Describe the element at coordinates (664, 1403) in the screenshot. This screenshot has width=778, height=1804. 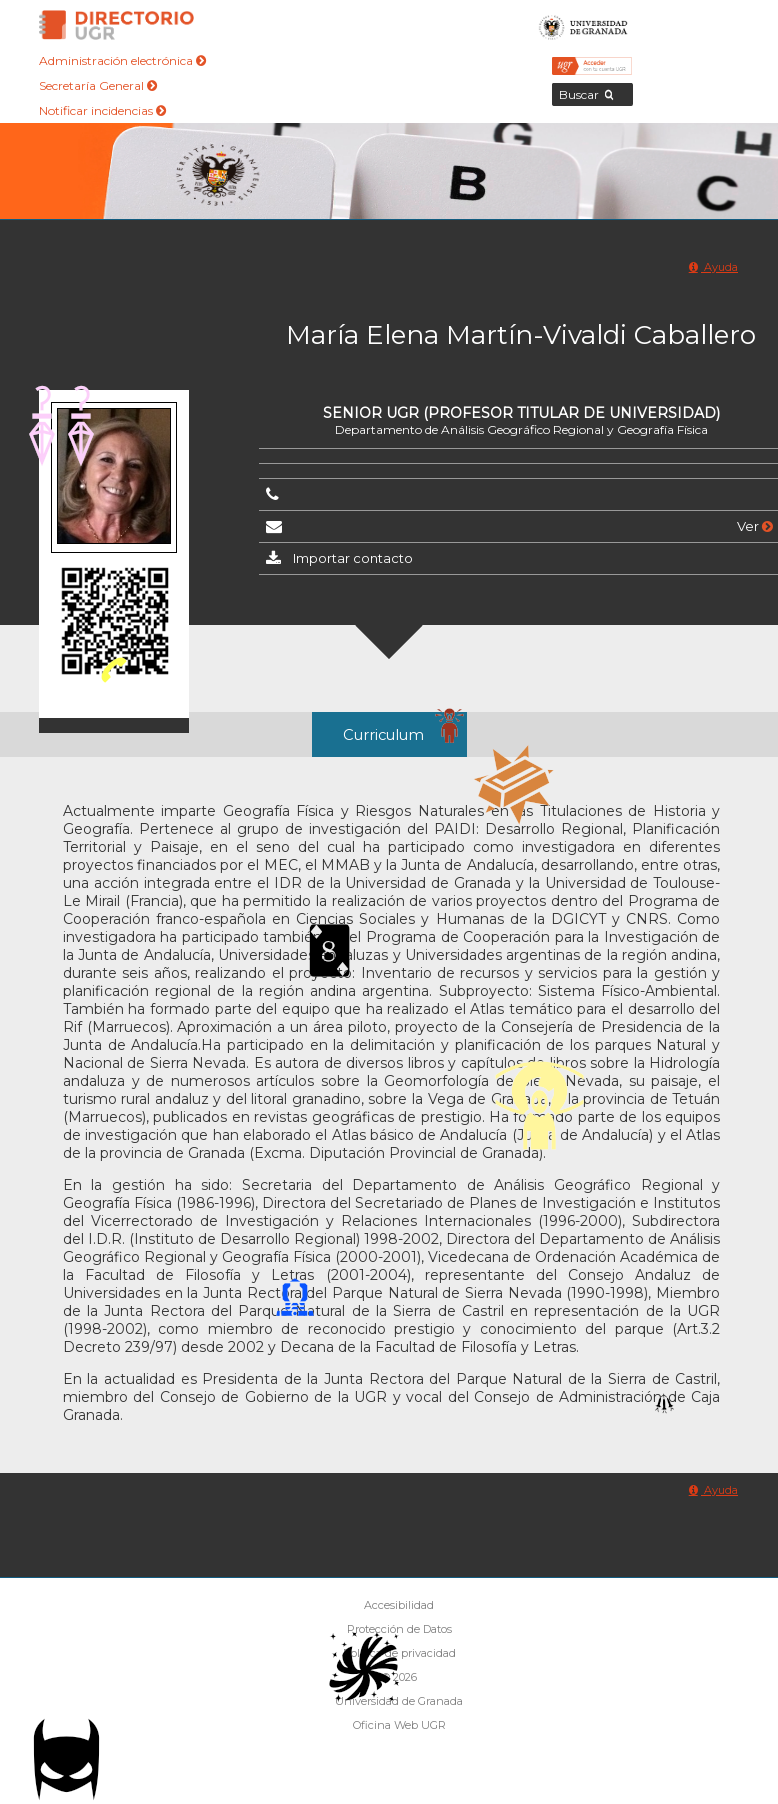
I see `cantua flower icon for botanical or nature-themed game element` at that location.